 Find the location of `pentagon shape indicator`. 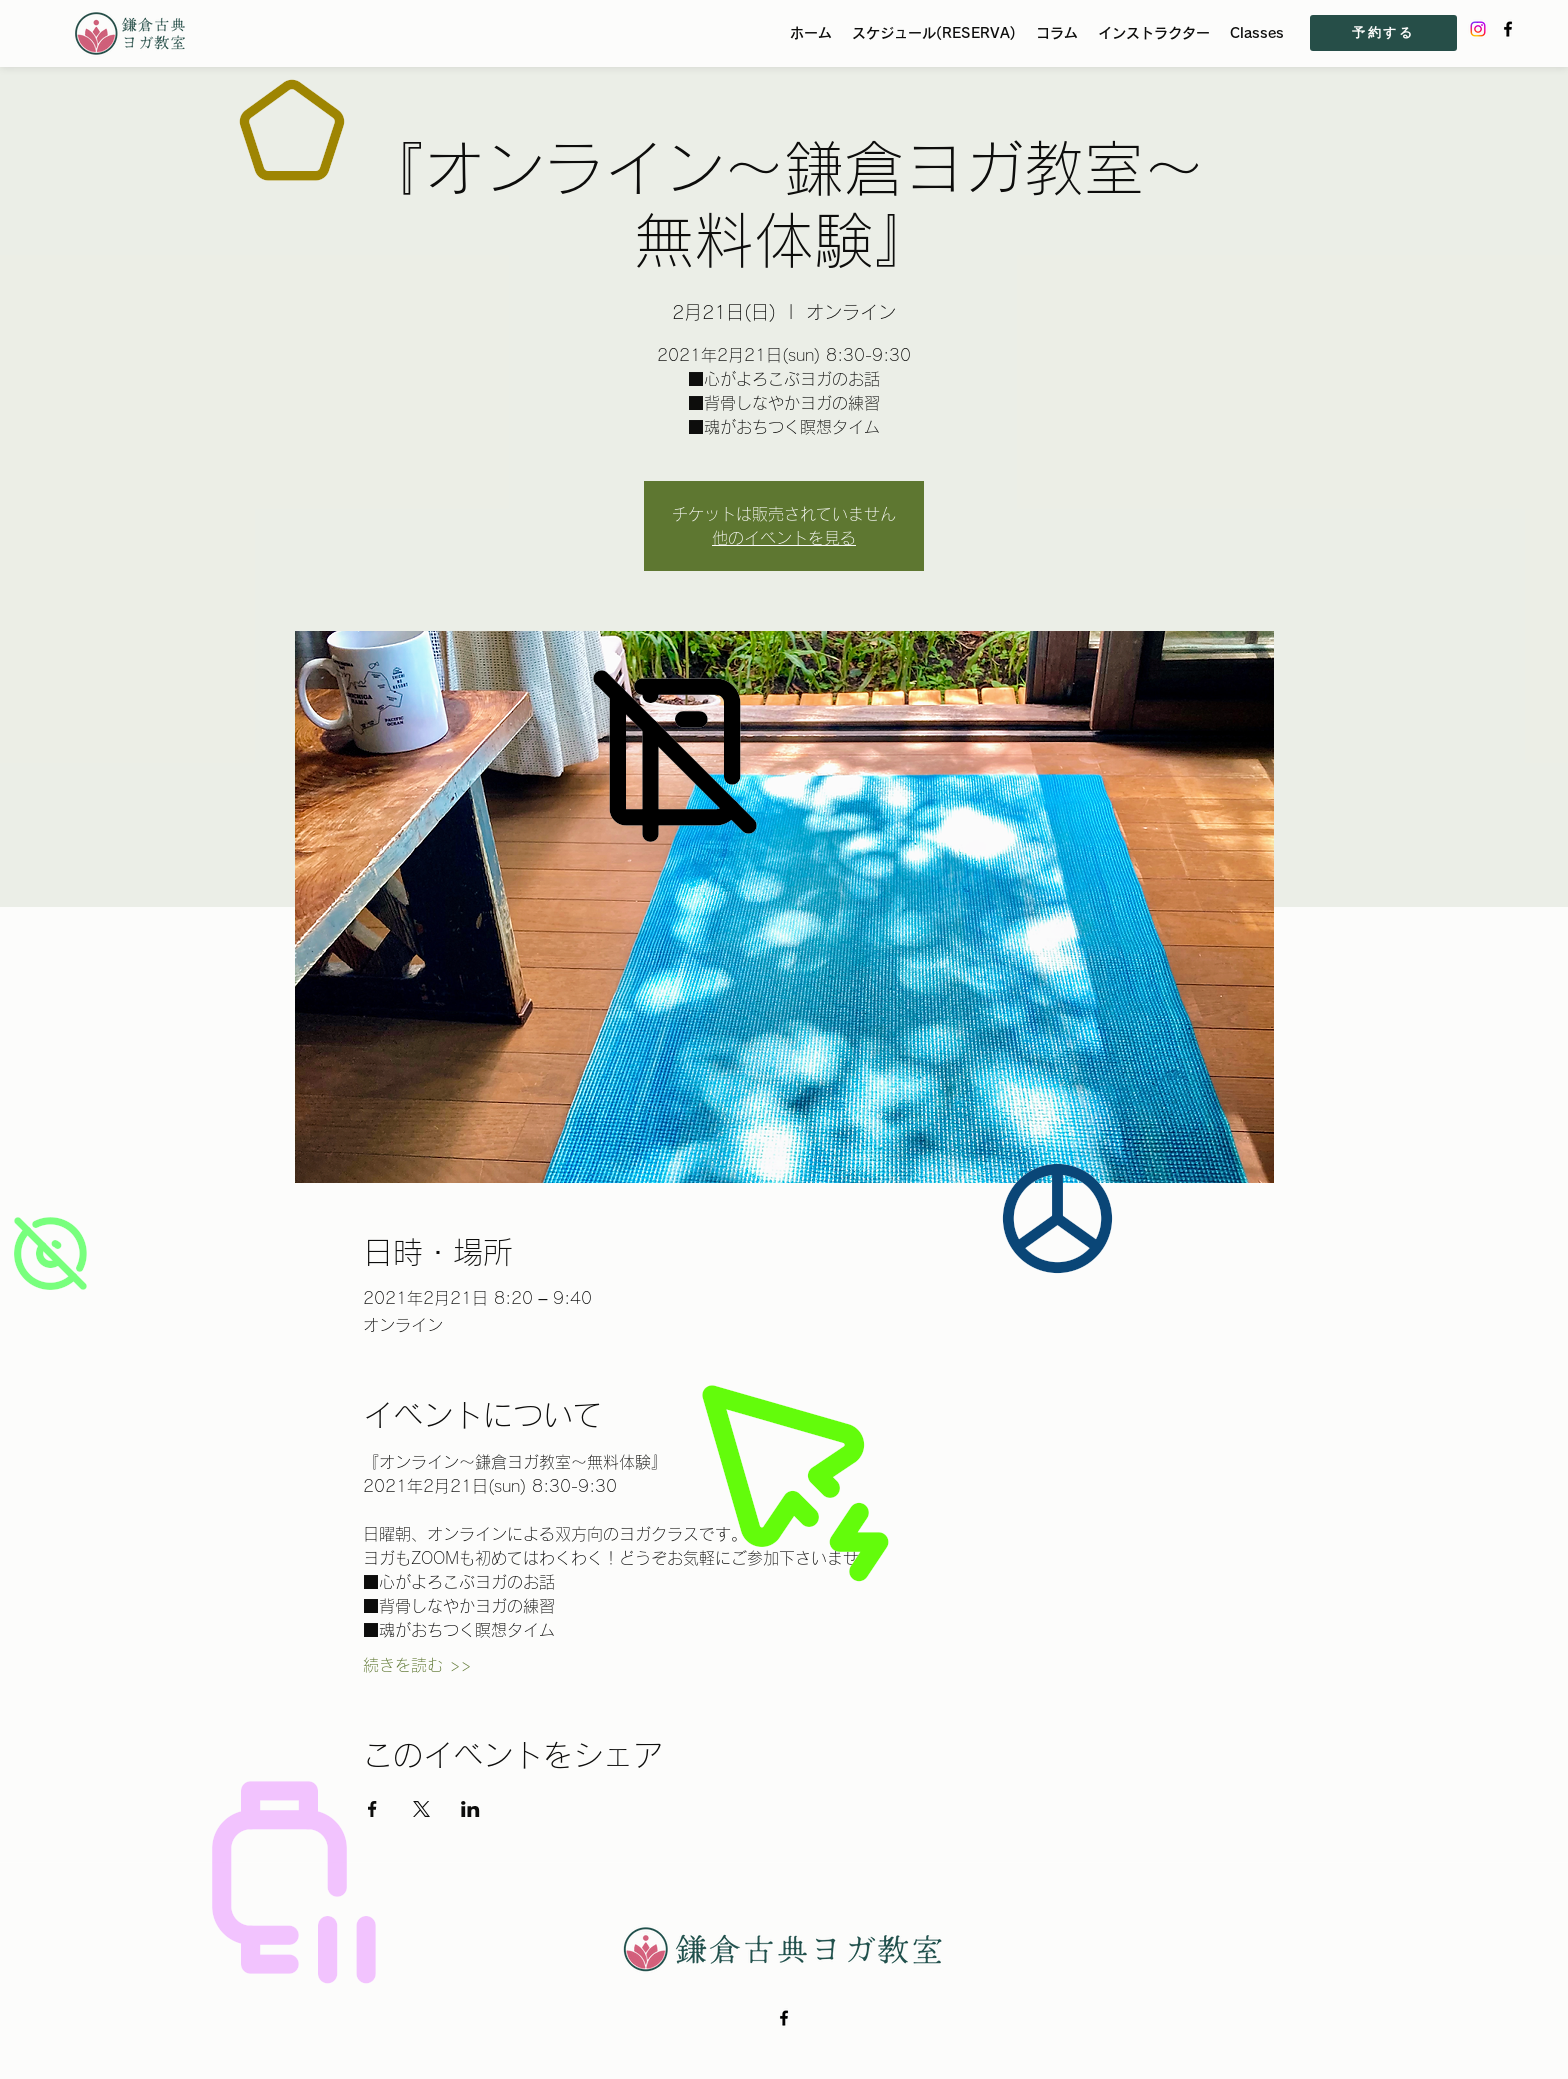

pentagon shape indicator is located at coordinates (292, 133).